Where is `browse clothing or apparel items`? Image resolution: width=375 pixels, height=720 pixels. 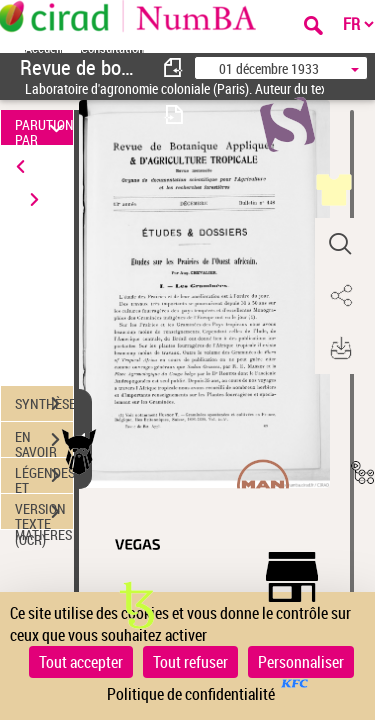 browse clothing or apparel items is located at coordinates (334, 190).